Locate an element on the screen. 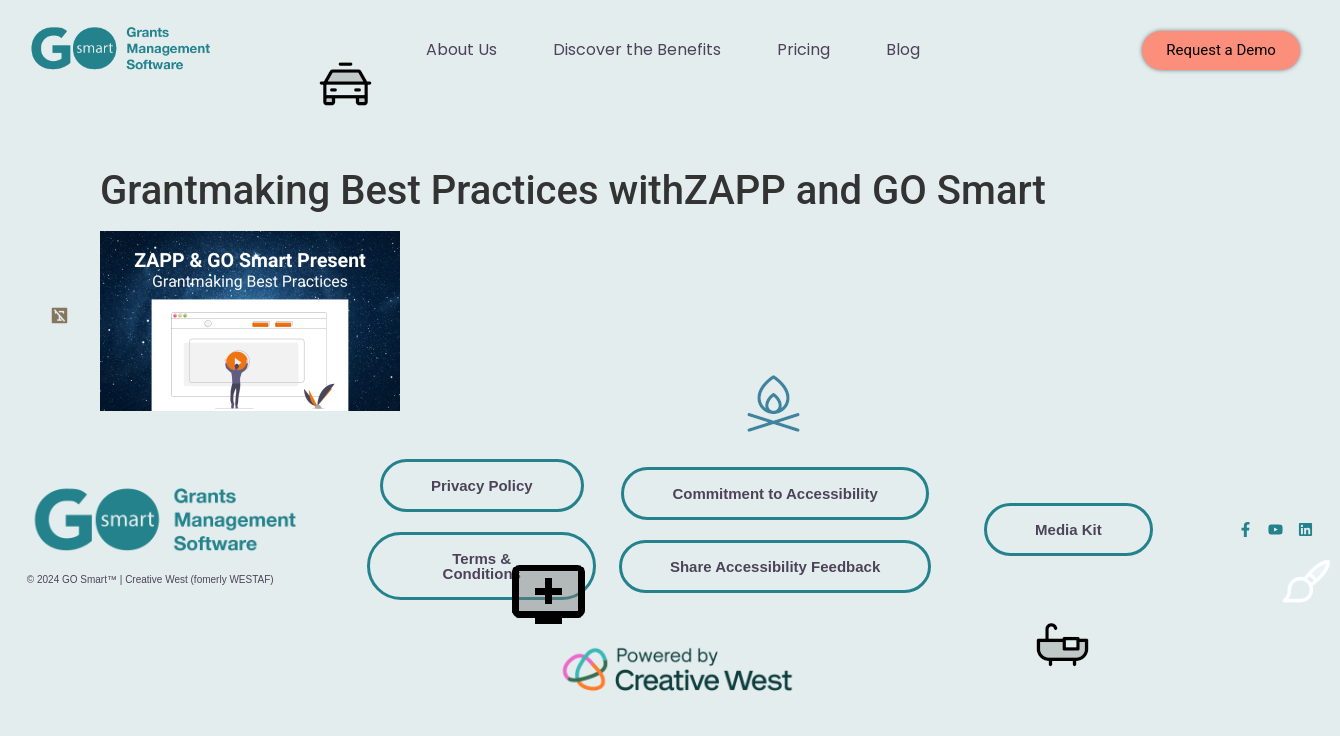 The height and width of the screenshot is (736, 1340). indicates police or emergency services nearby is located at coordinates (345, 86).